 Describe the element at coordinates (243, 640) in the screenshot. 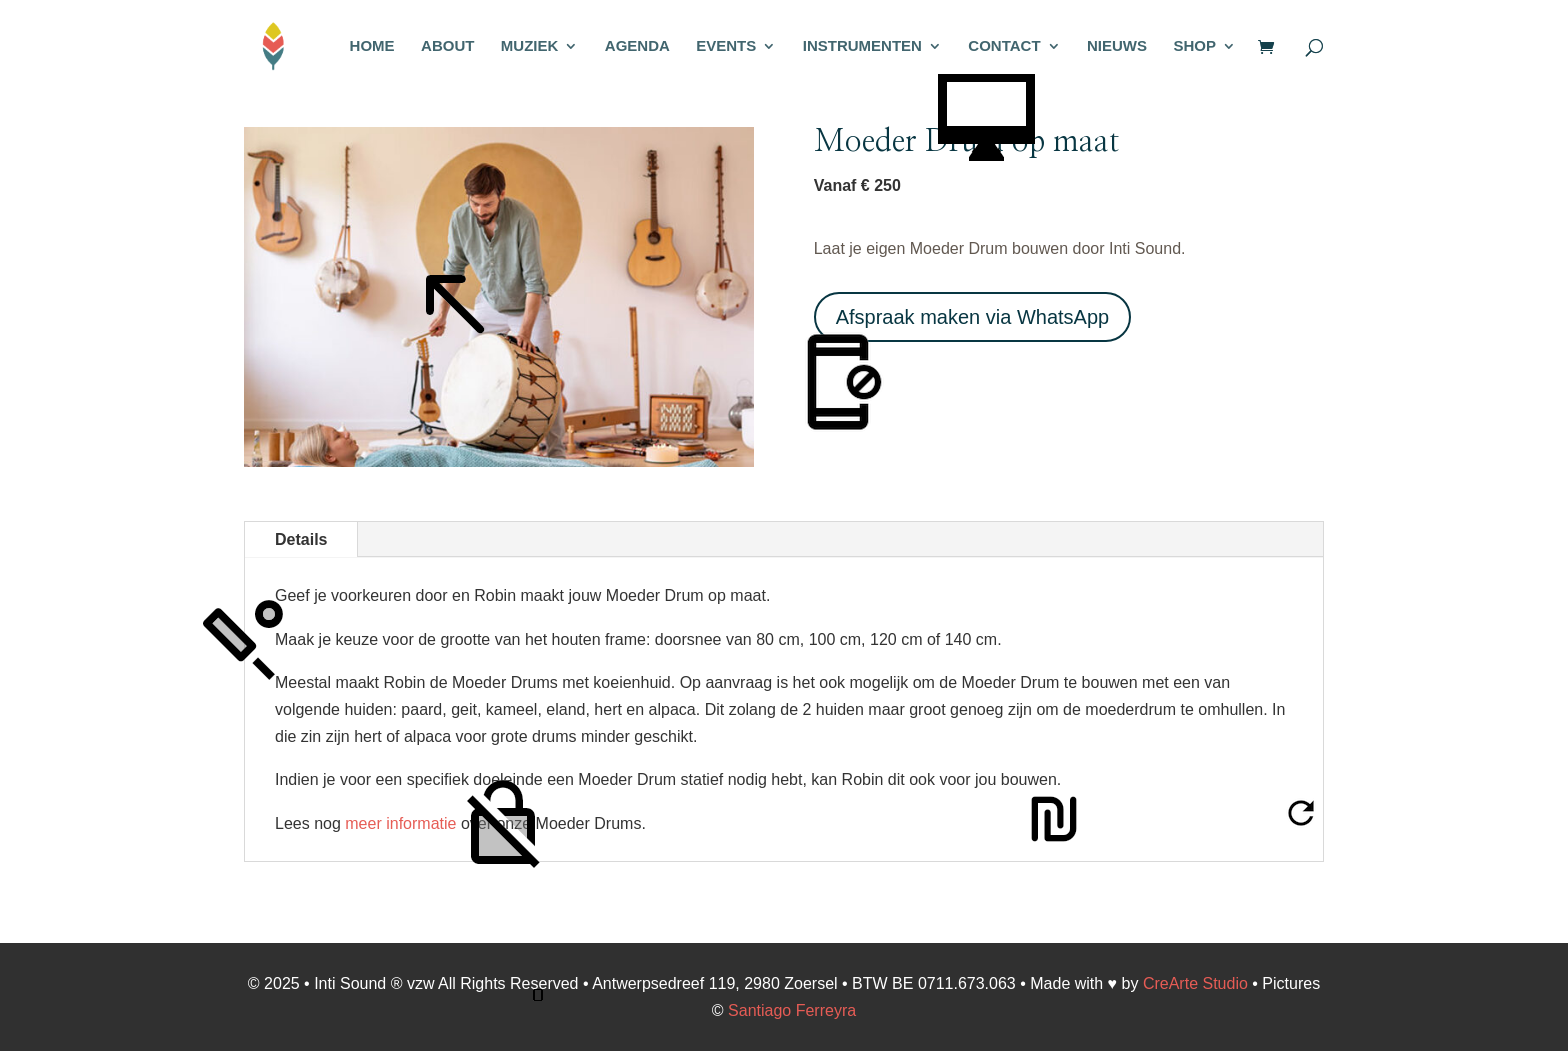

I see `access cricket sports content` at that location.